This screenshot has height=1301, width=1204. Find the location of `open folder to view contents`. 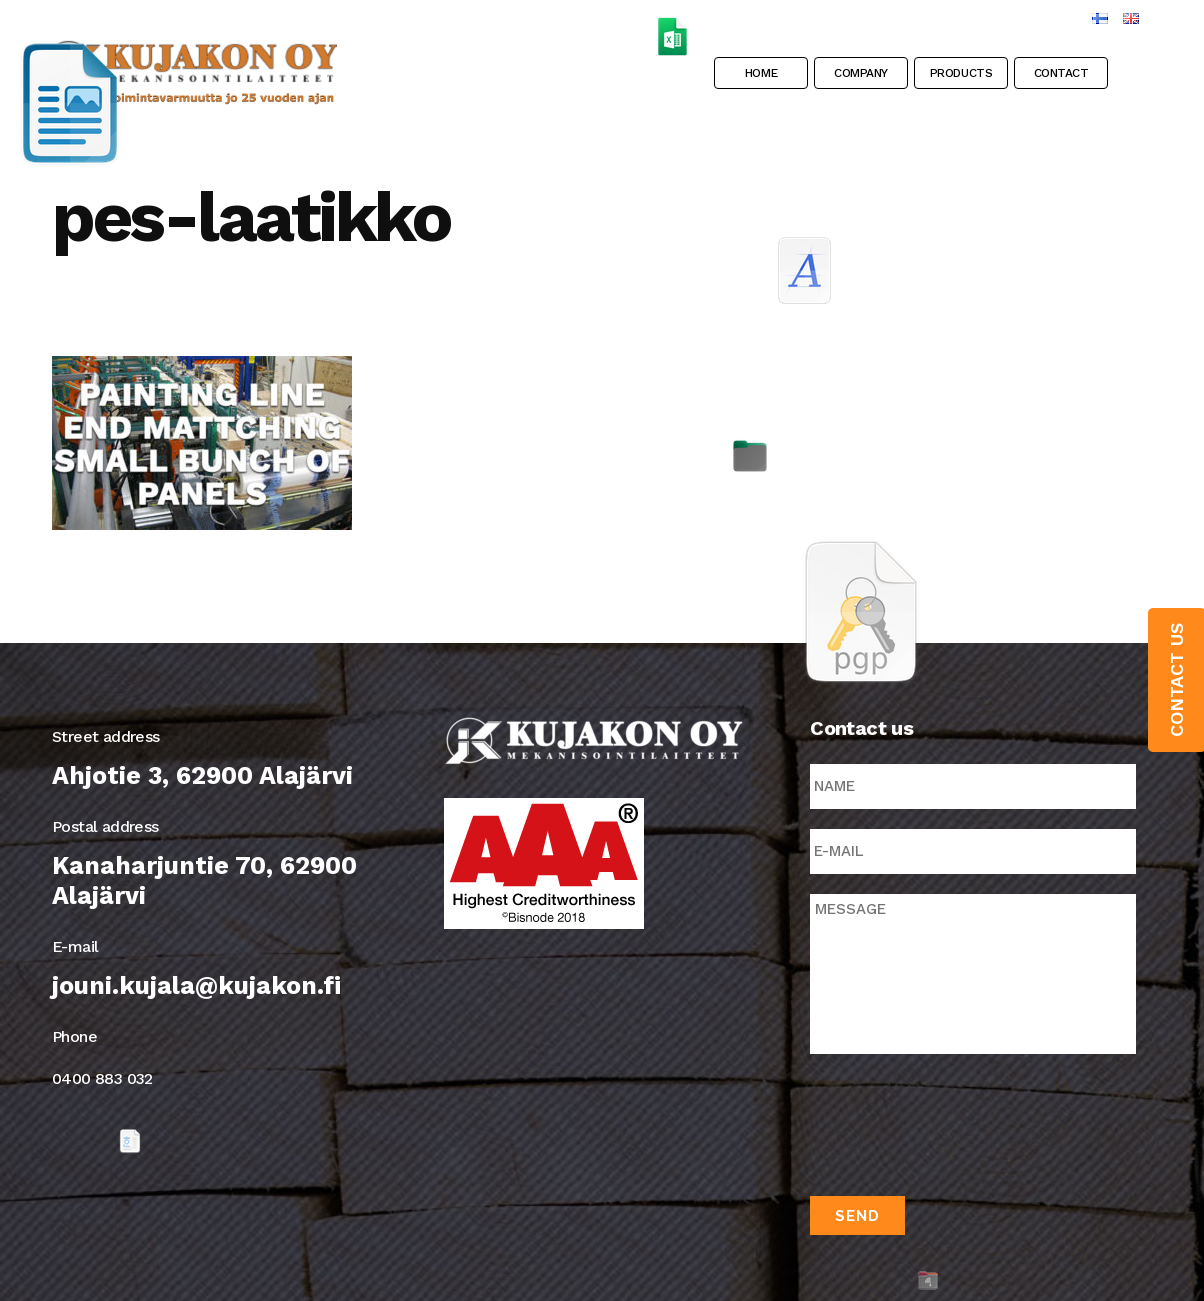

open folder to view contents is located at coordinates (750, 456).